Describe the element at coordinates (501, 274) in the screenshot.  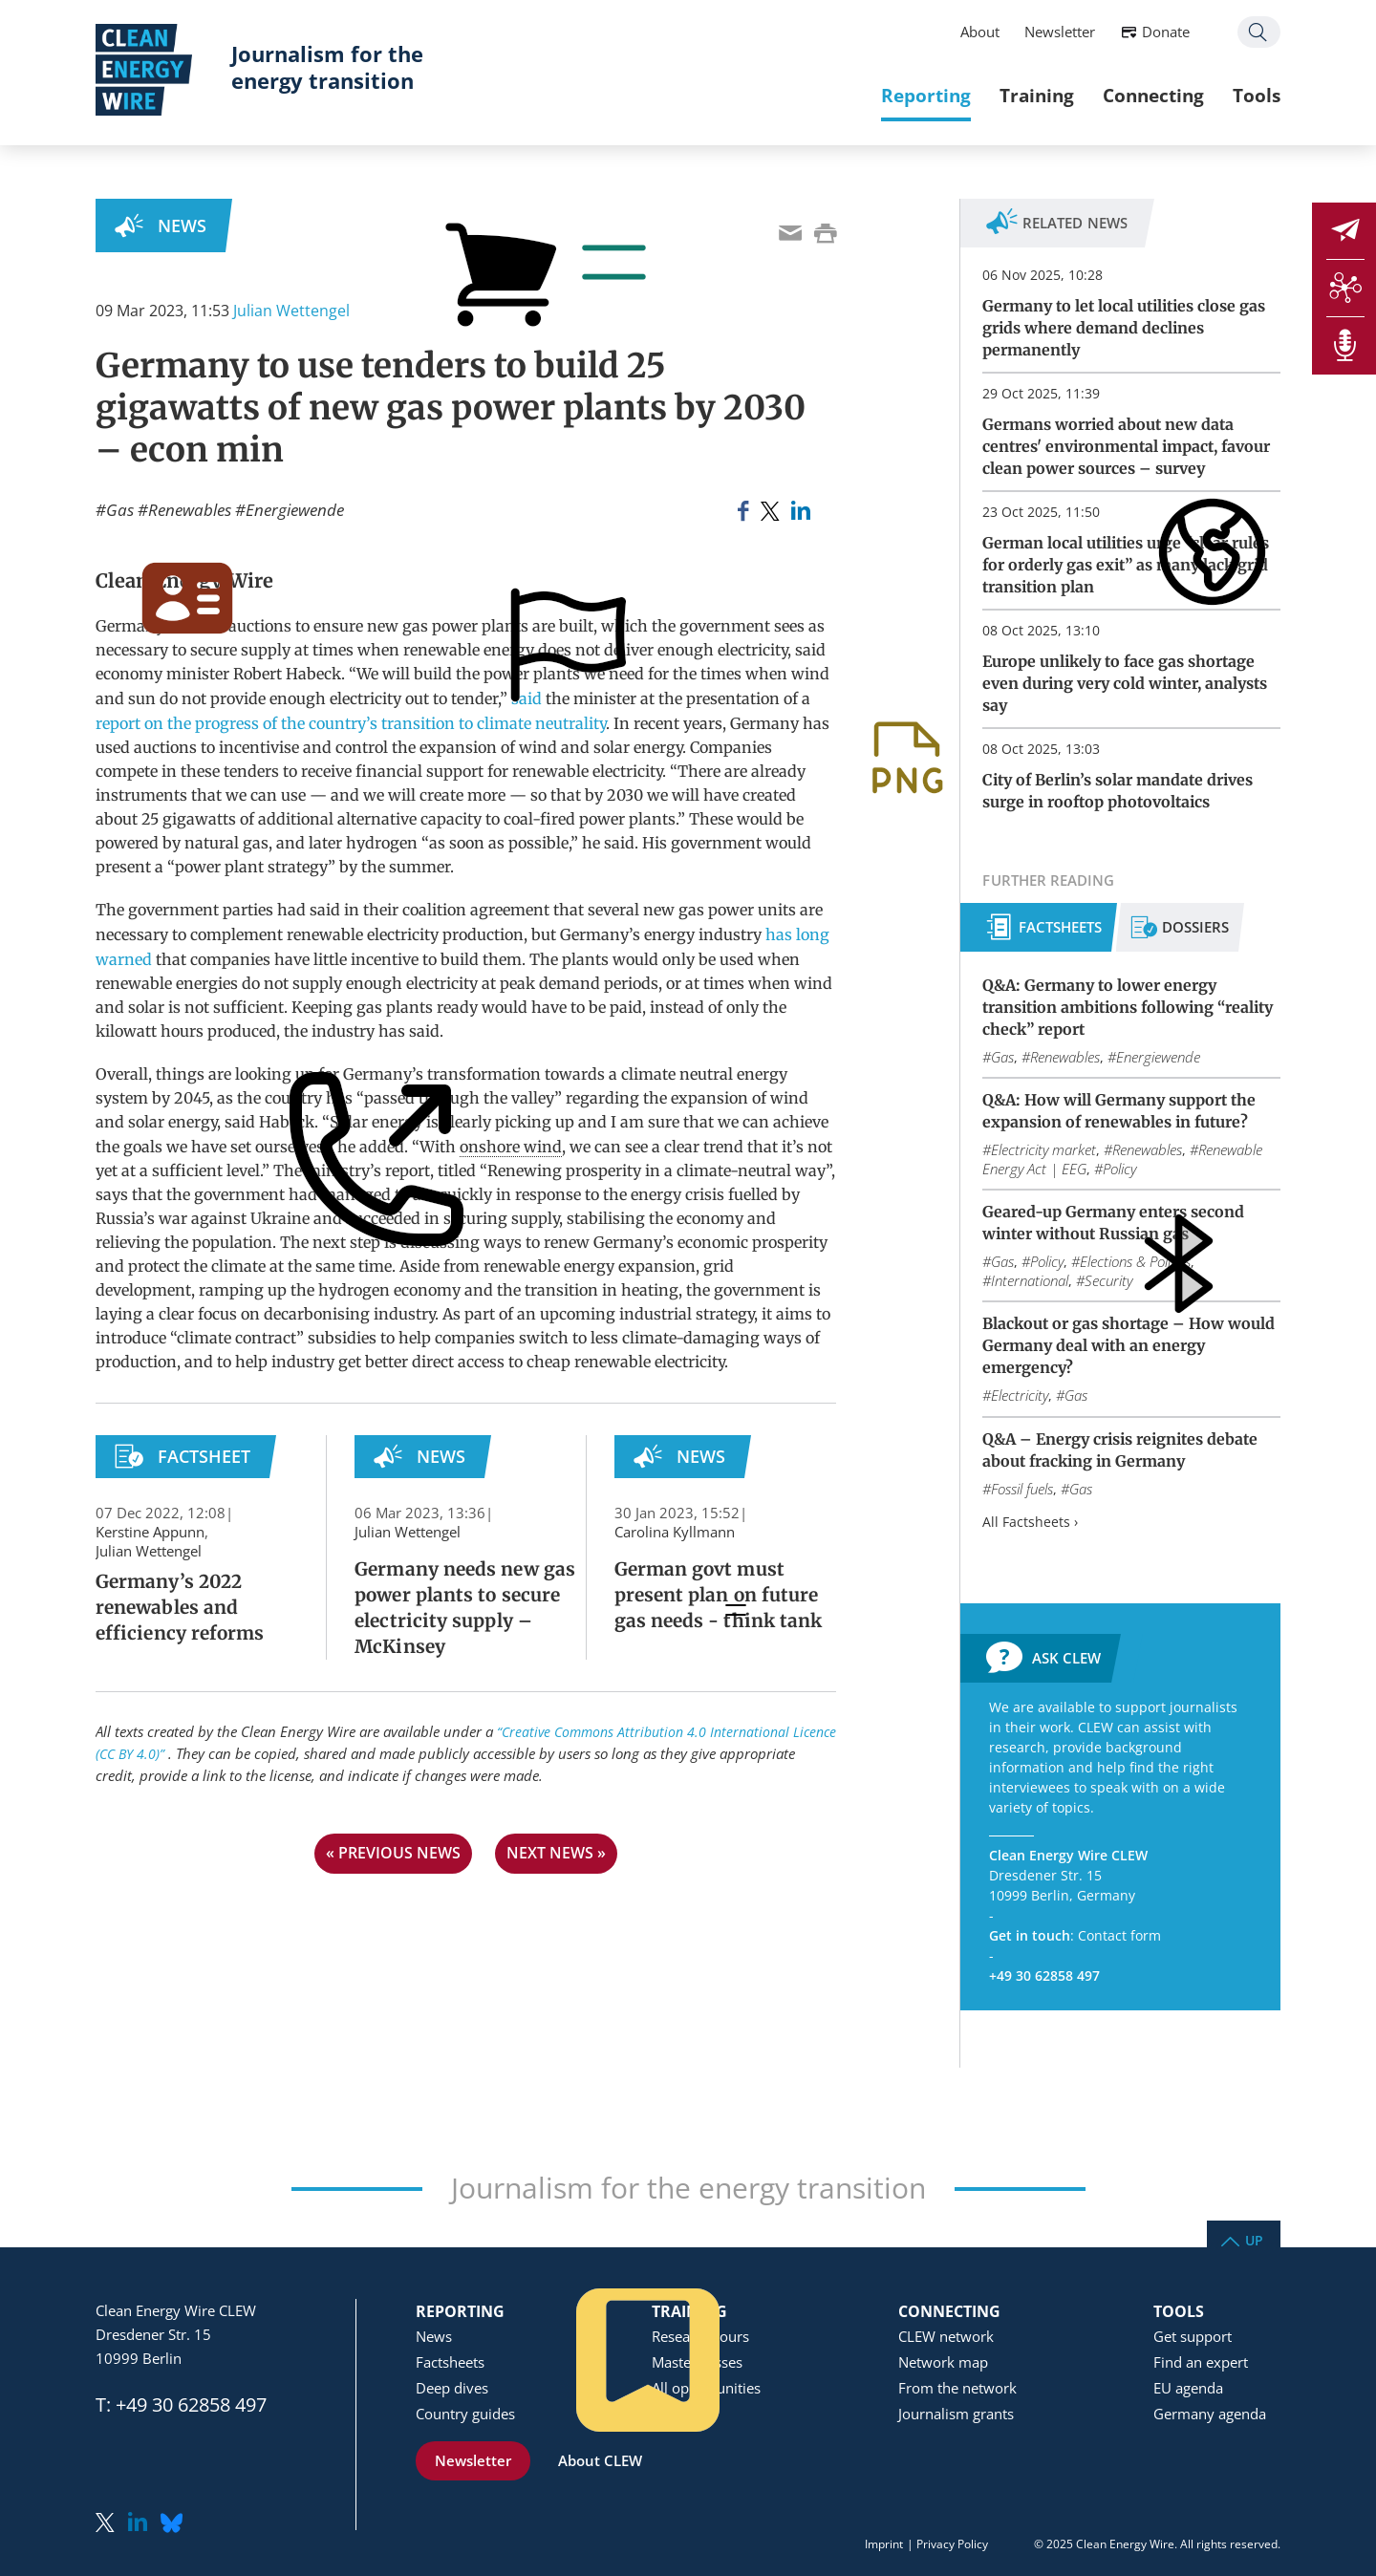
I see `view your shopping cart` at that location.